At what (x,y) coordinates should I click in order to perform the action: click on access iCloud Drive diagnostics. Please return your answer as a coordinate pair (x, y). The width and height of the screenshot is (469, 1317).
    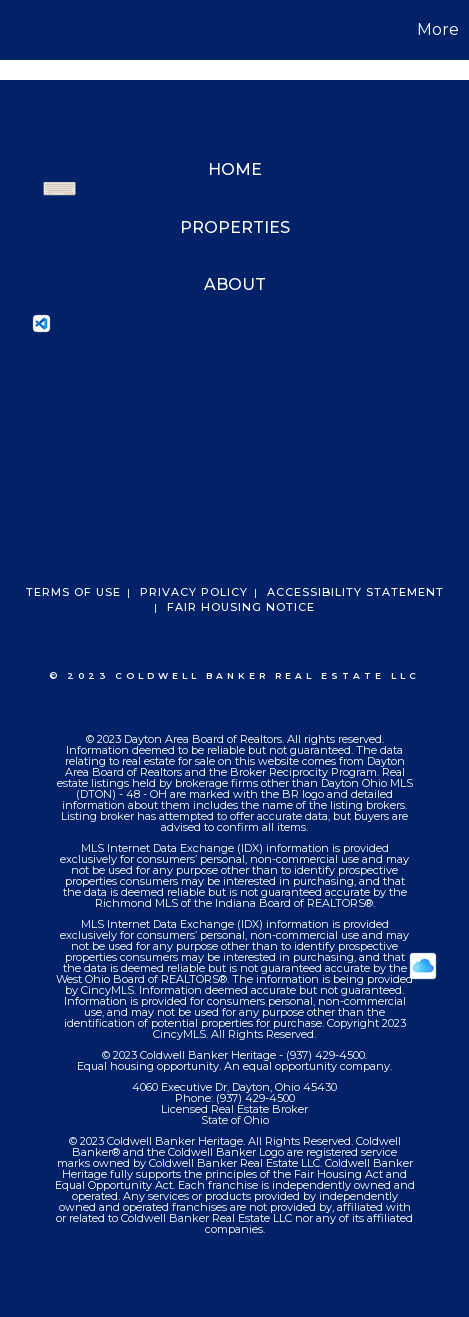
    Looking at the image, I should click on (423, 966).